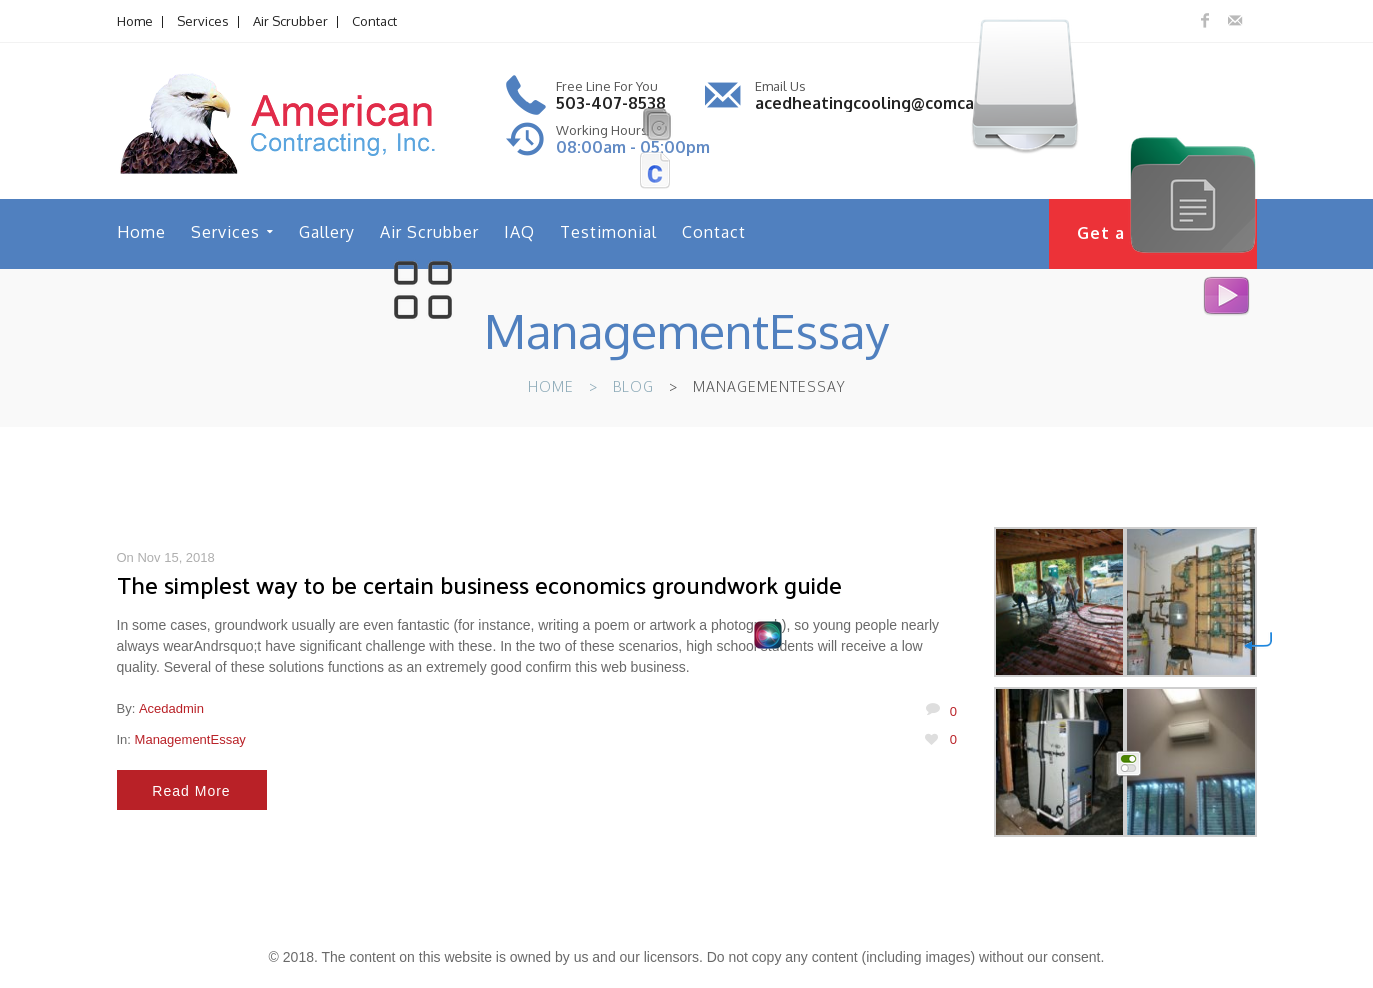 This screenshot has height=988, width=1373. What do you see at coordinates (1226, 295) in the screenshot?
I see `open the video player app` at bounding box center [1226, 295].